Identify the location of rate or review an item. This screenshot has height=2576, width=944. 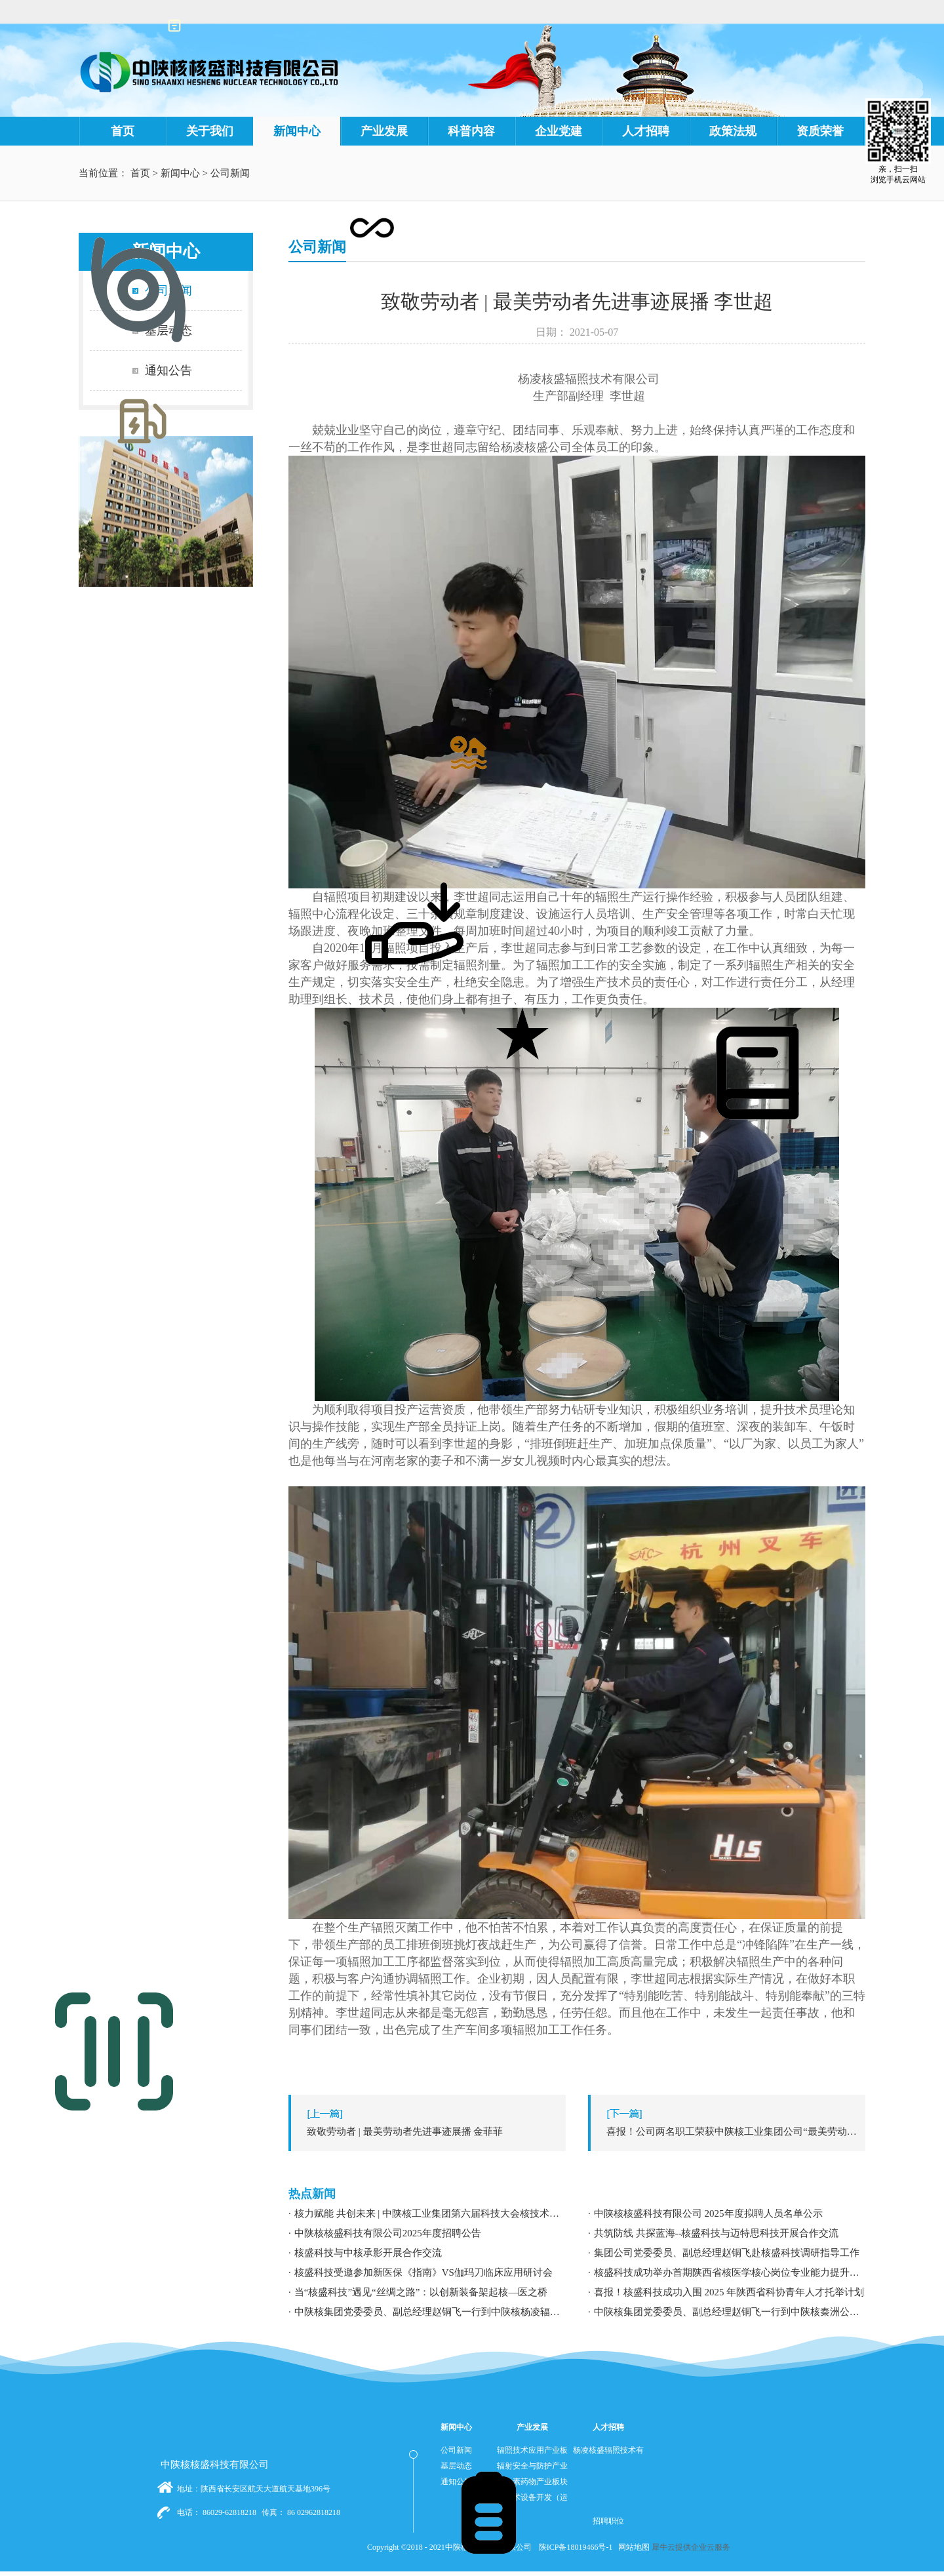
(522, 1033).